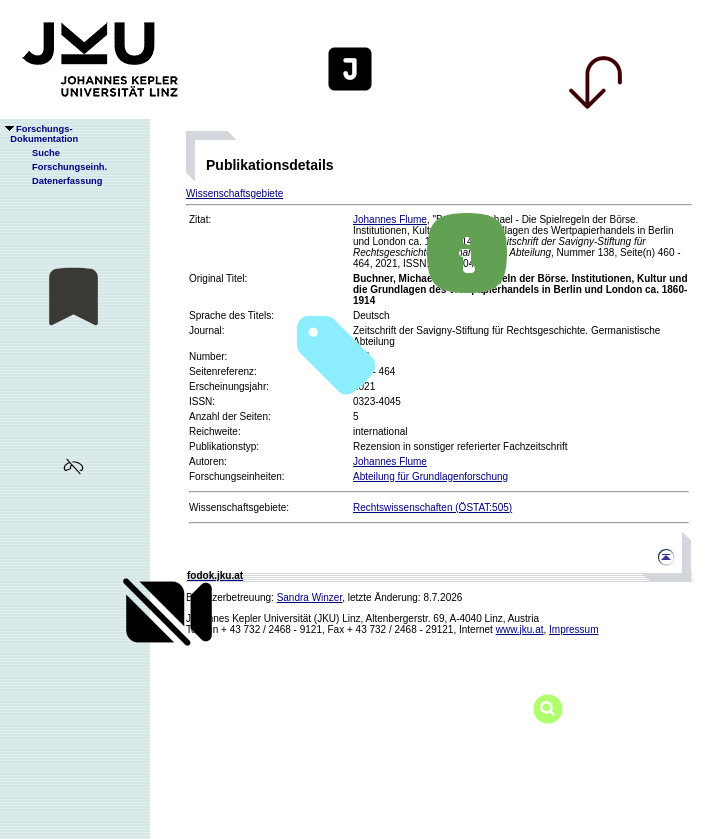  I want to click on redo an action, so click(595, 82).